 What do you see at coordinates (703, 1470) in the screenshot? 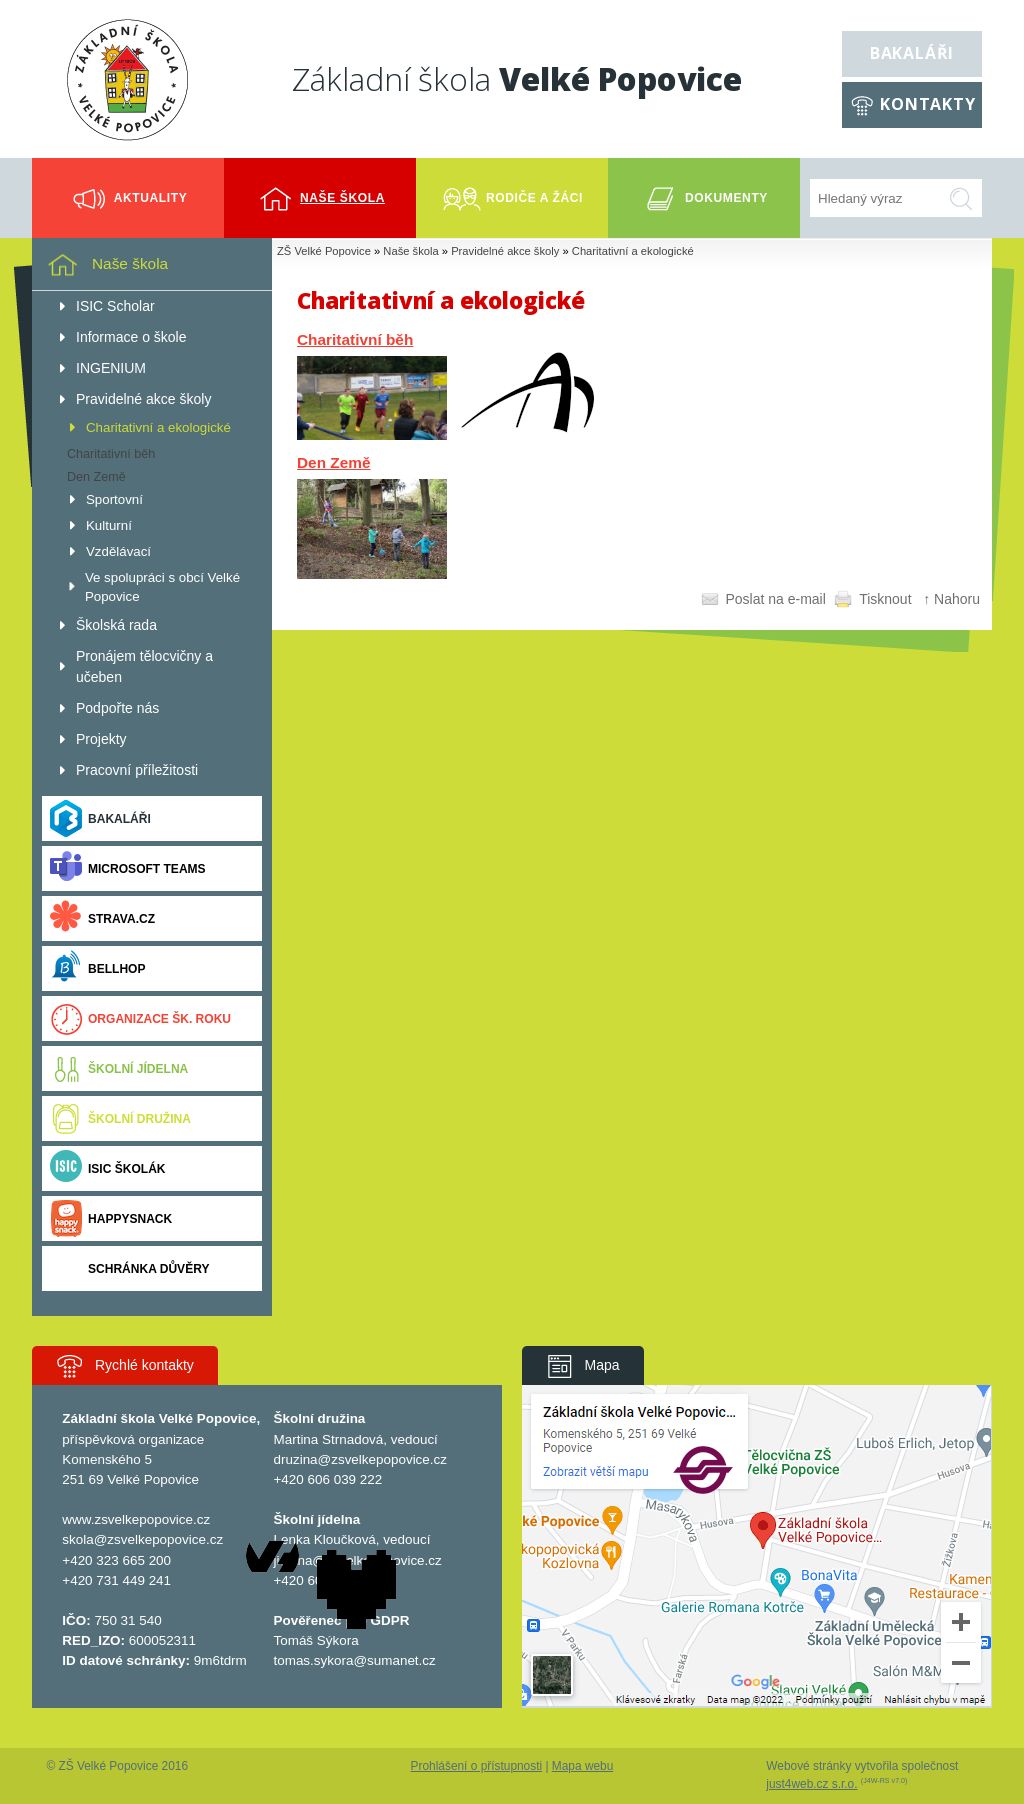
I see `SMRT Corporation logo` at bounding box center [703, 1470].